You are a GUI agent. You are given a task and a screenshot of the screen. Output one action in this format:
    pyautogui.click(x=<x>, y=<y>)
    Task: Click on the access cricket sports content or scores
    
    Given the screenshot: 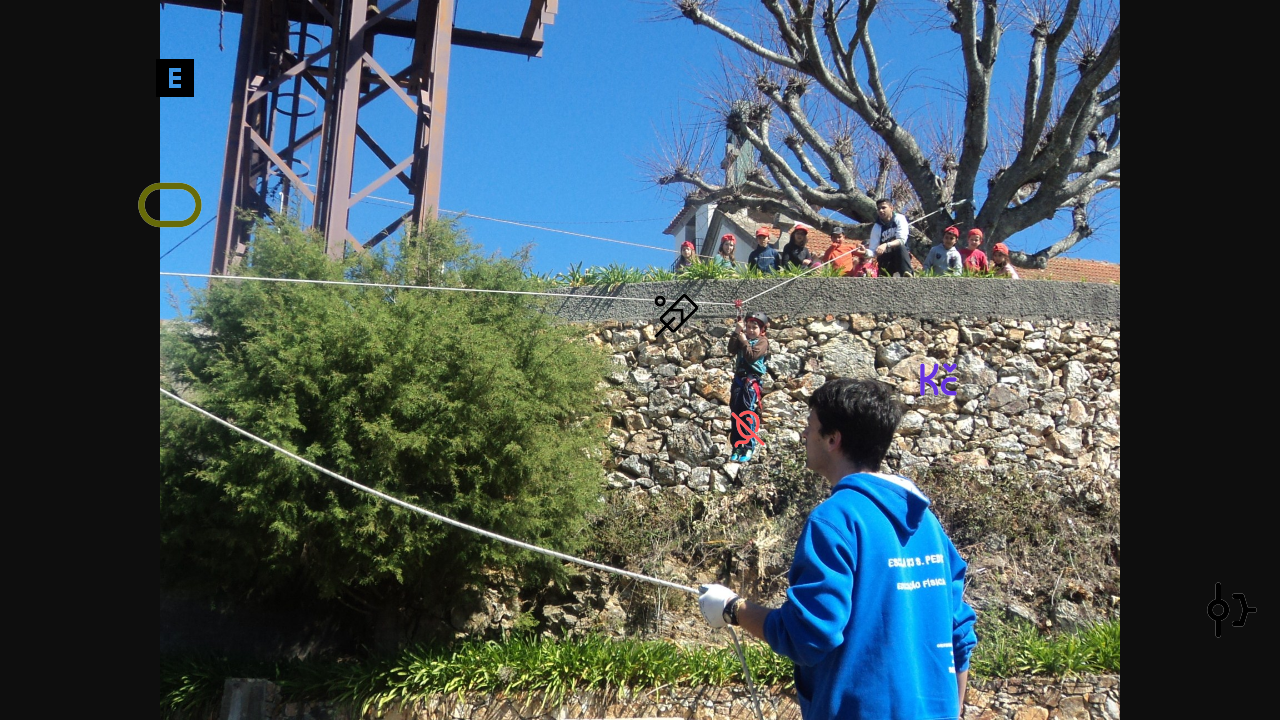 What is the action you would take?
    pyautogui.click(x=674, y=315)
    